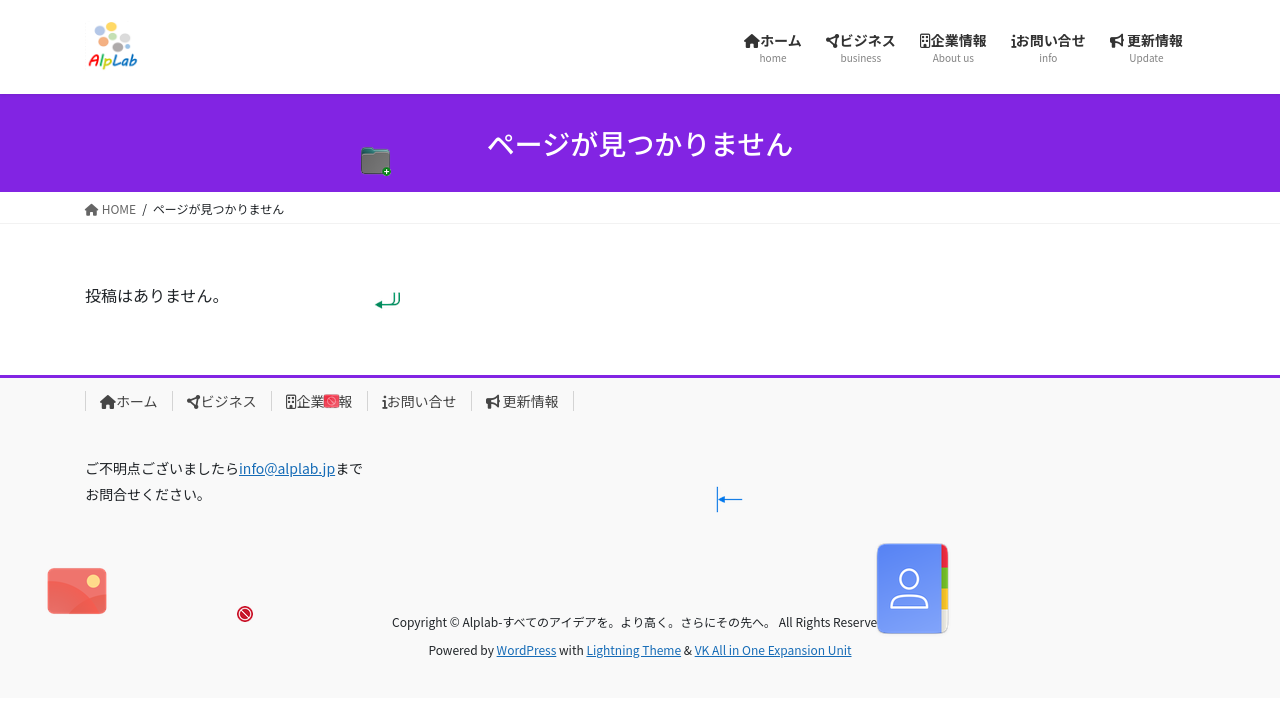 Image resolution: width=1280 pixels, height=720 pixels. I want to click on open the contacts or address book app, so click(912, 588).